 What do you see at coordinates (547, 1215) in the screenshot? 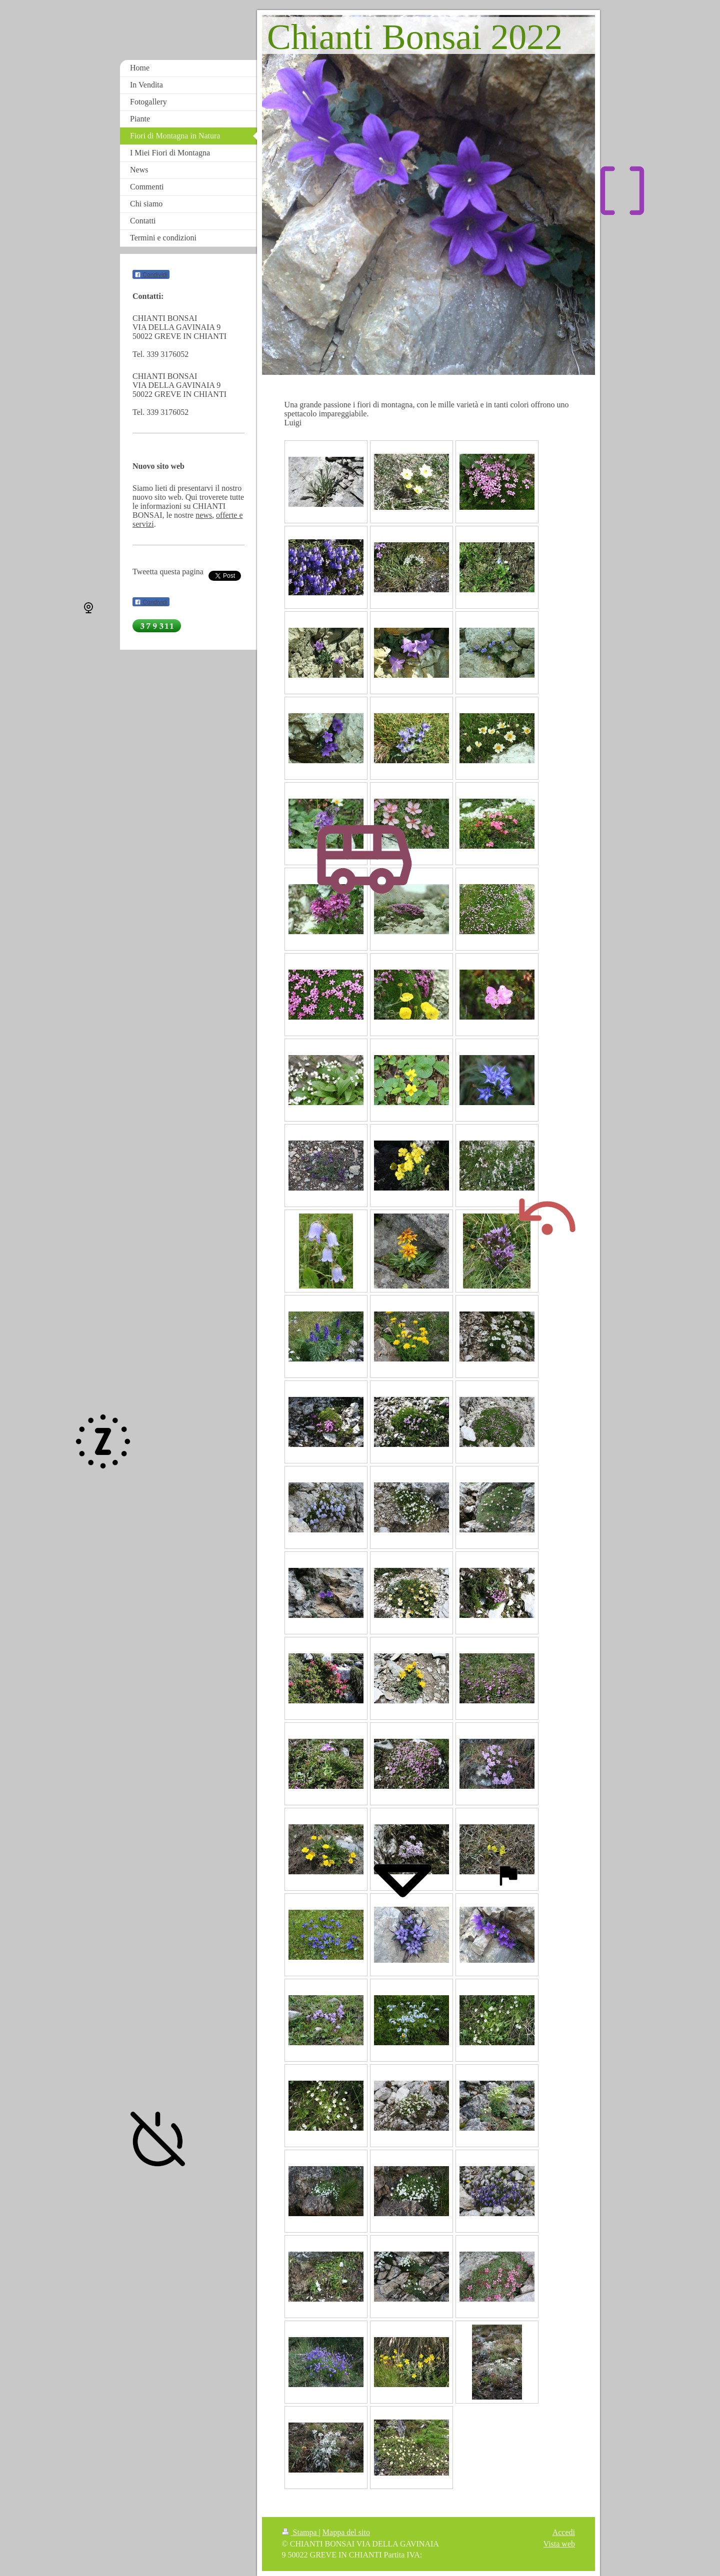
I see `undo recent action` at bounding box center [547, 1215].